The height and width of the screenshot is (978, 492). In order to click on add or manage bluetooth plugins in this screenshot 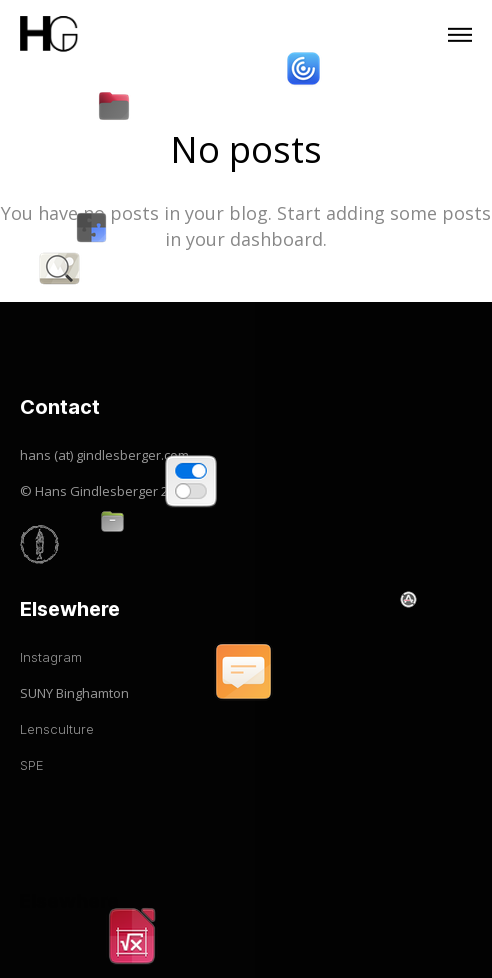, I will do `click(91, 227)`.